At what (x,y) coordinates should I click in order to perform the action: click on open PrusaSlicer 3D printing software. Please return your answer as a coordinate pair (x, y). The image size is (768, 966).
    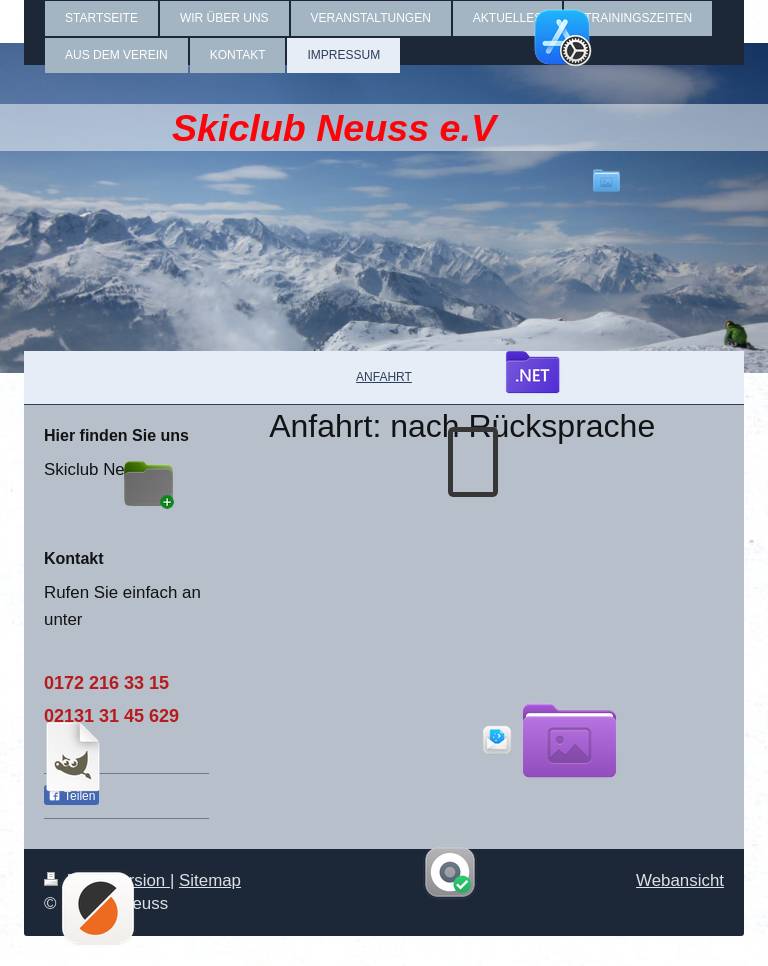
    Looking at the image, I should click on (98, 908).